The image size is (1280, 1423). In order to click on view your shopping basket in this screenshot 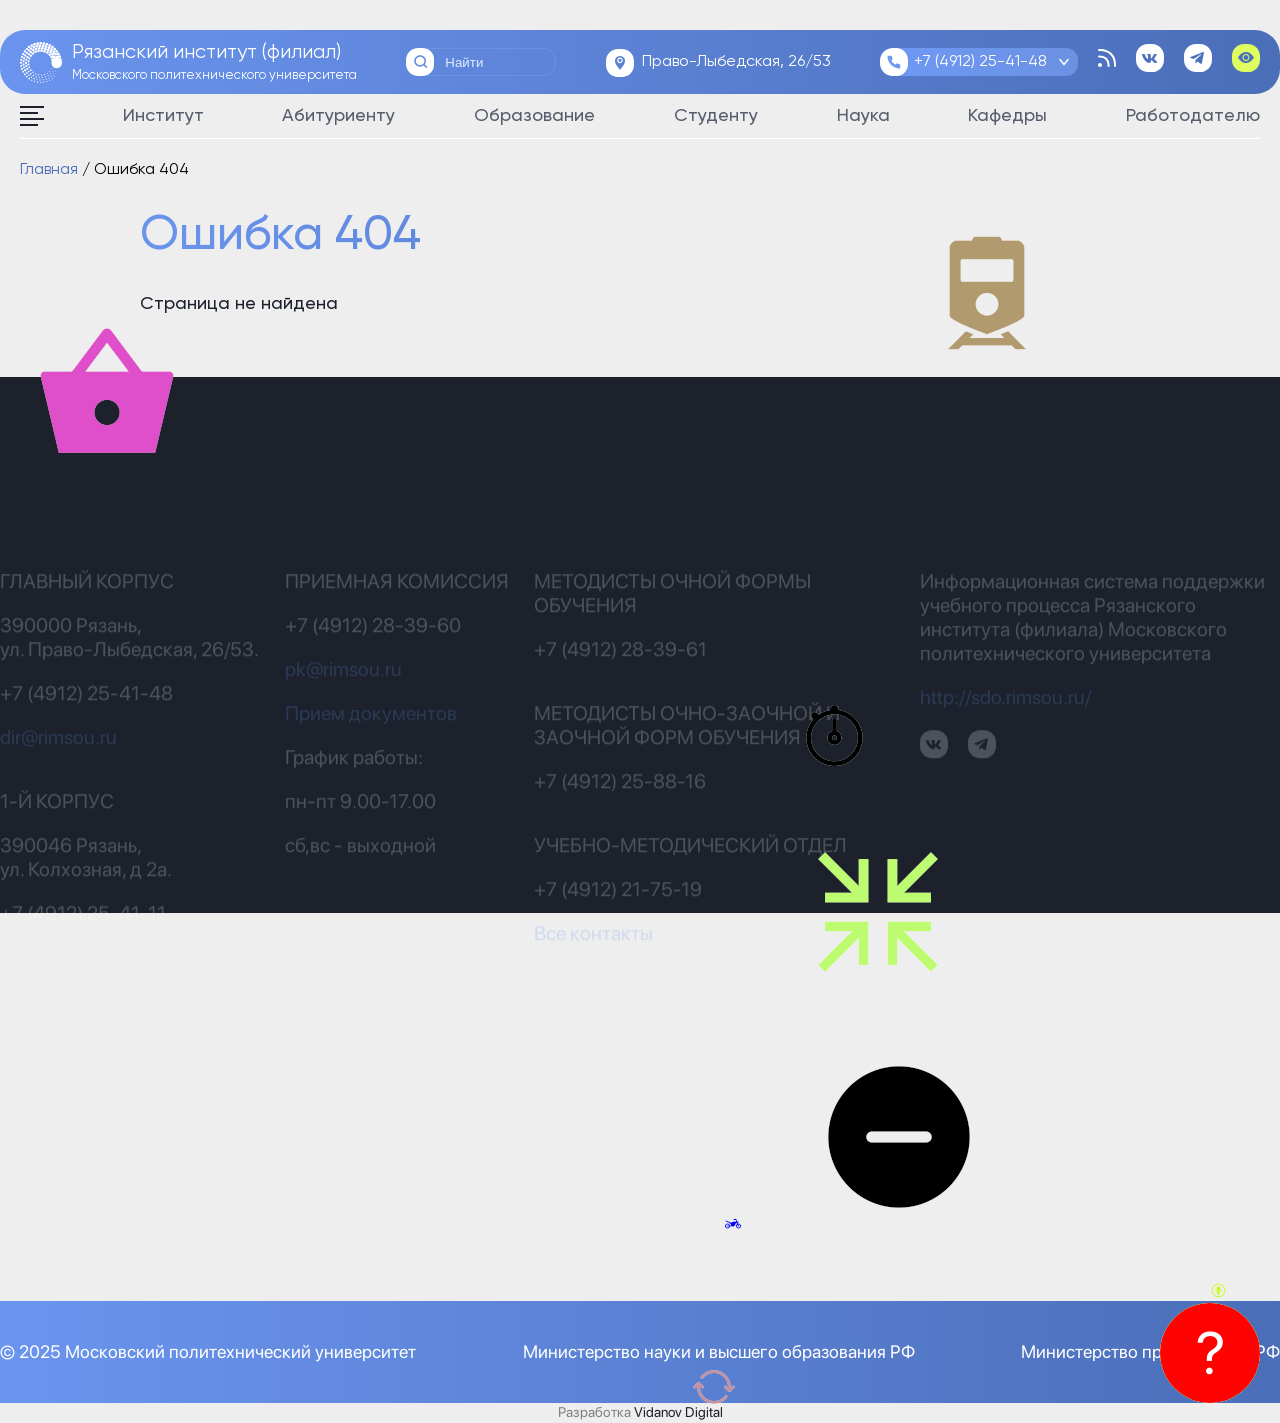, I will do `click(107, 393)`.